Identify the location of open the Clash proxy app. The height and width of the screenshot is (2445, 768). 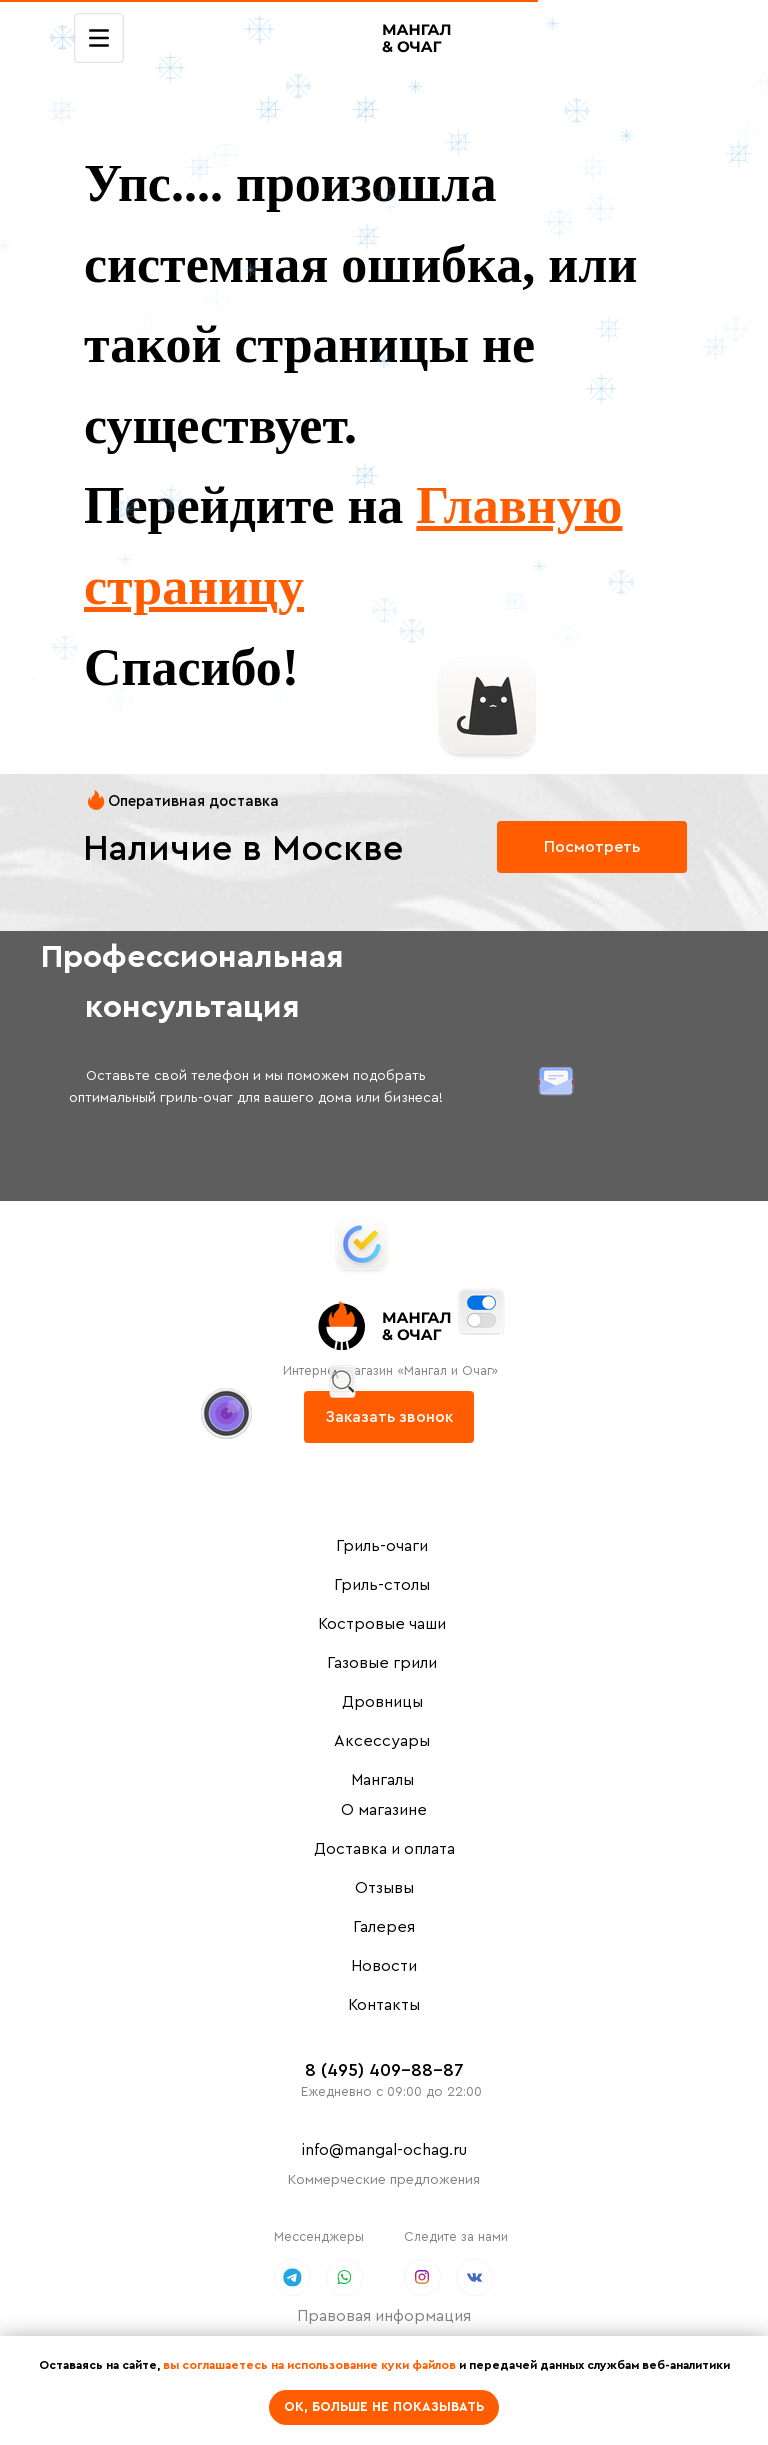
(487, 706).